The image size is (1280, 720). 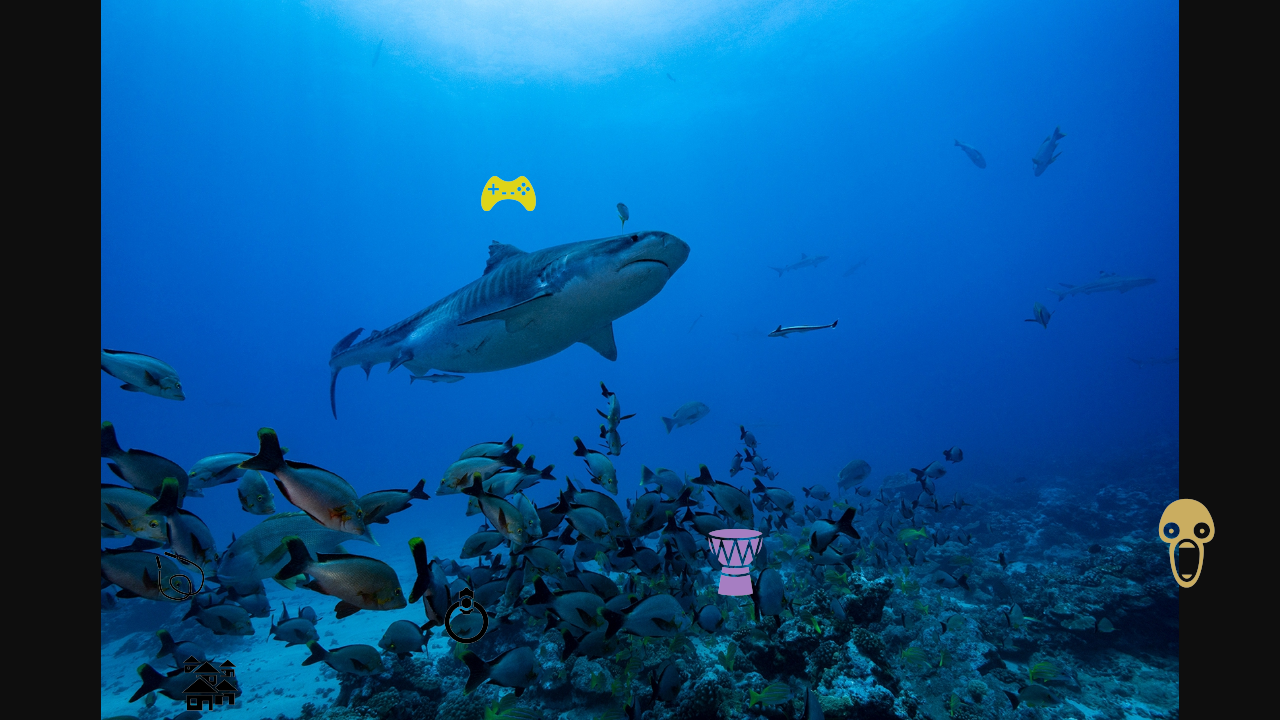 I want to click on access door or entrance settings, so click(x=466, y=615).